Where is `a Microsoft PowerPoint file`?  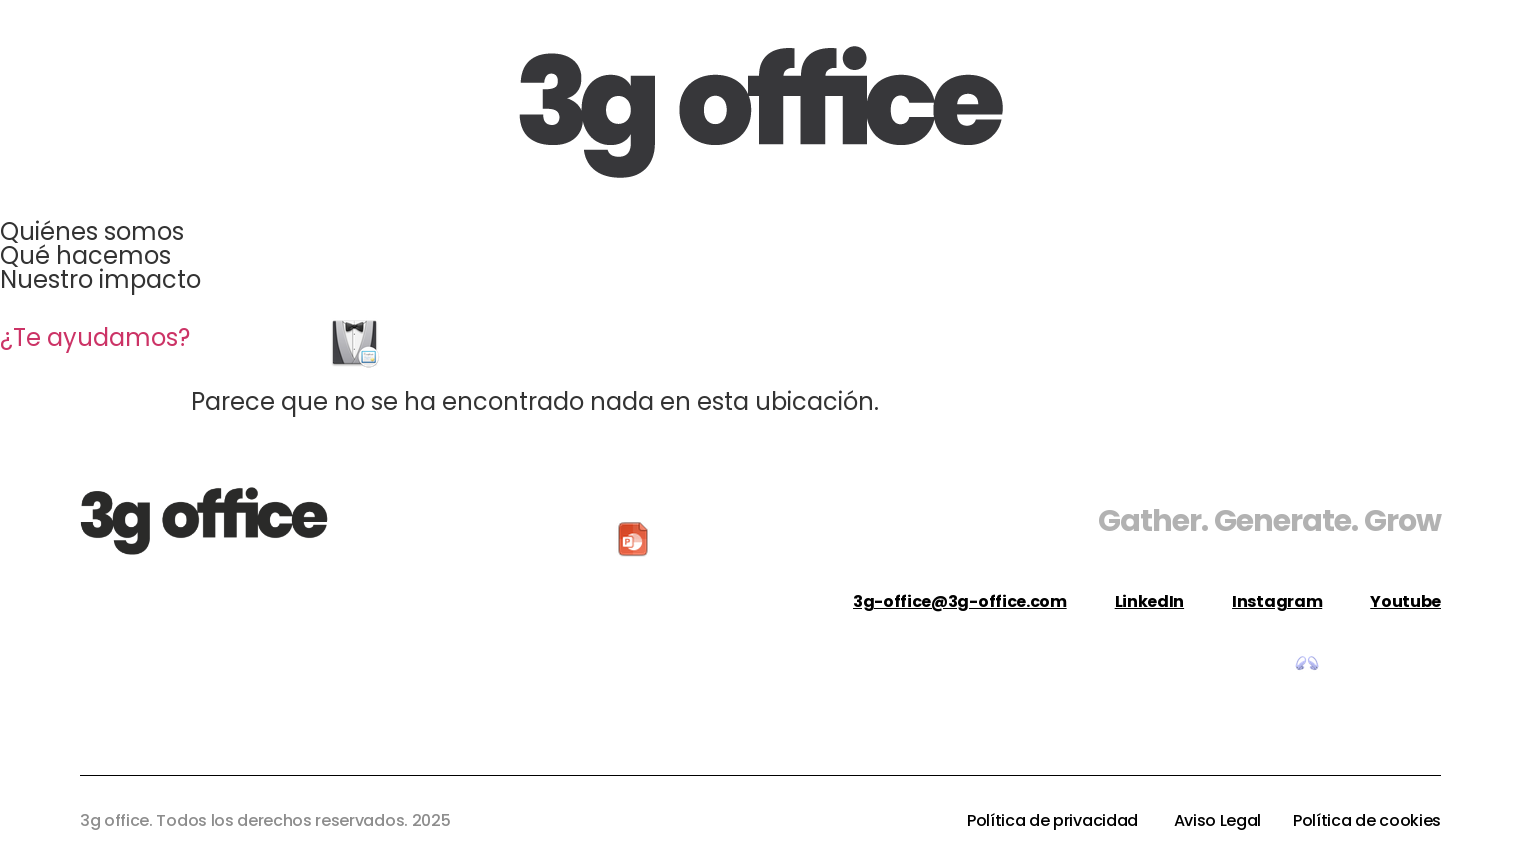
a Microsoft PowerPoint file is located at coordinates (633, 539).